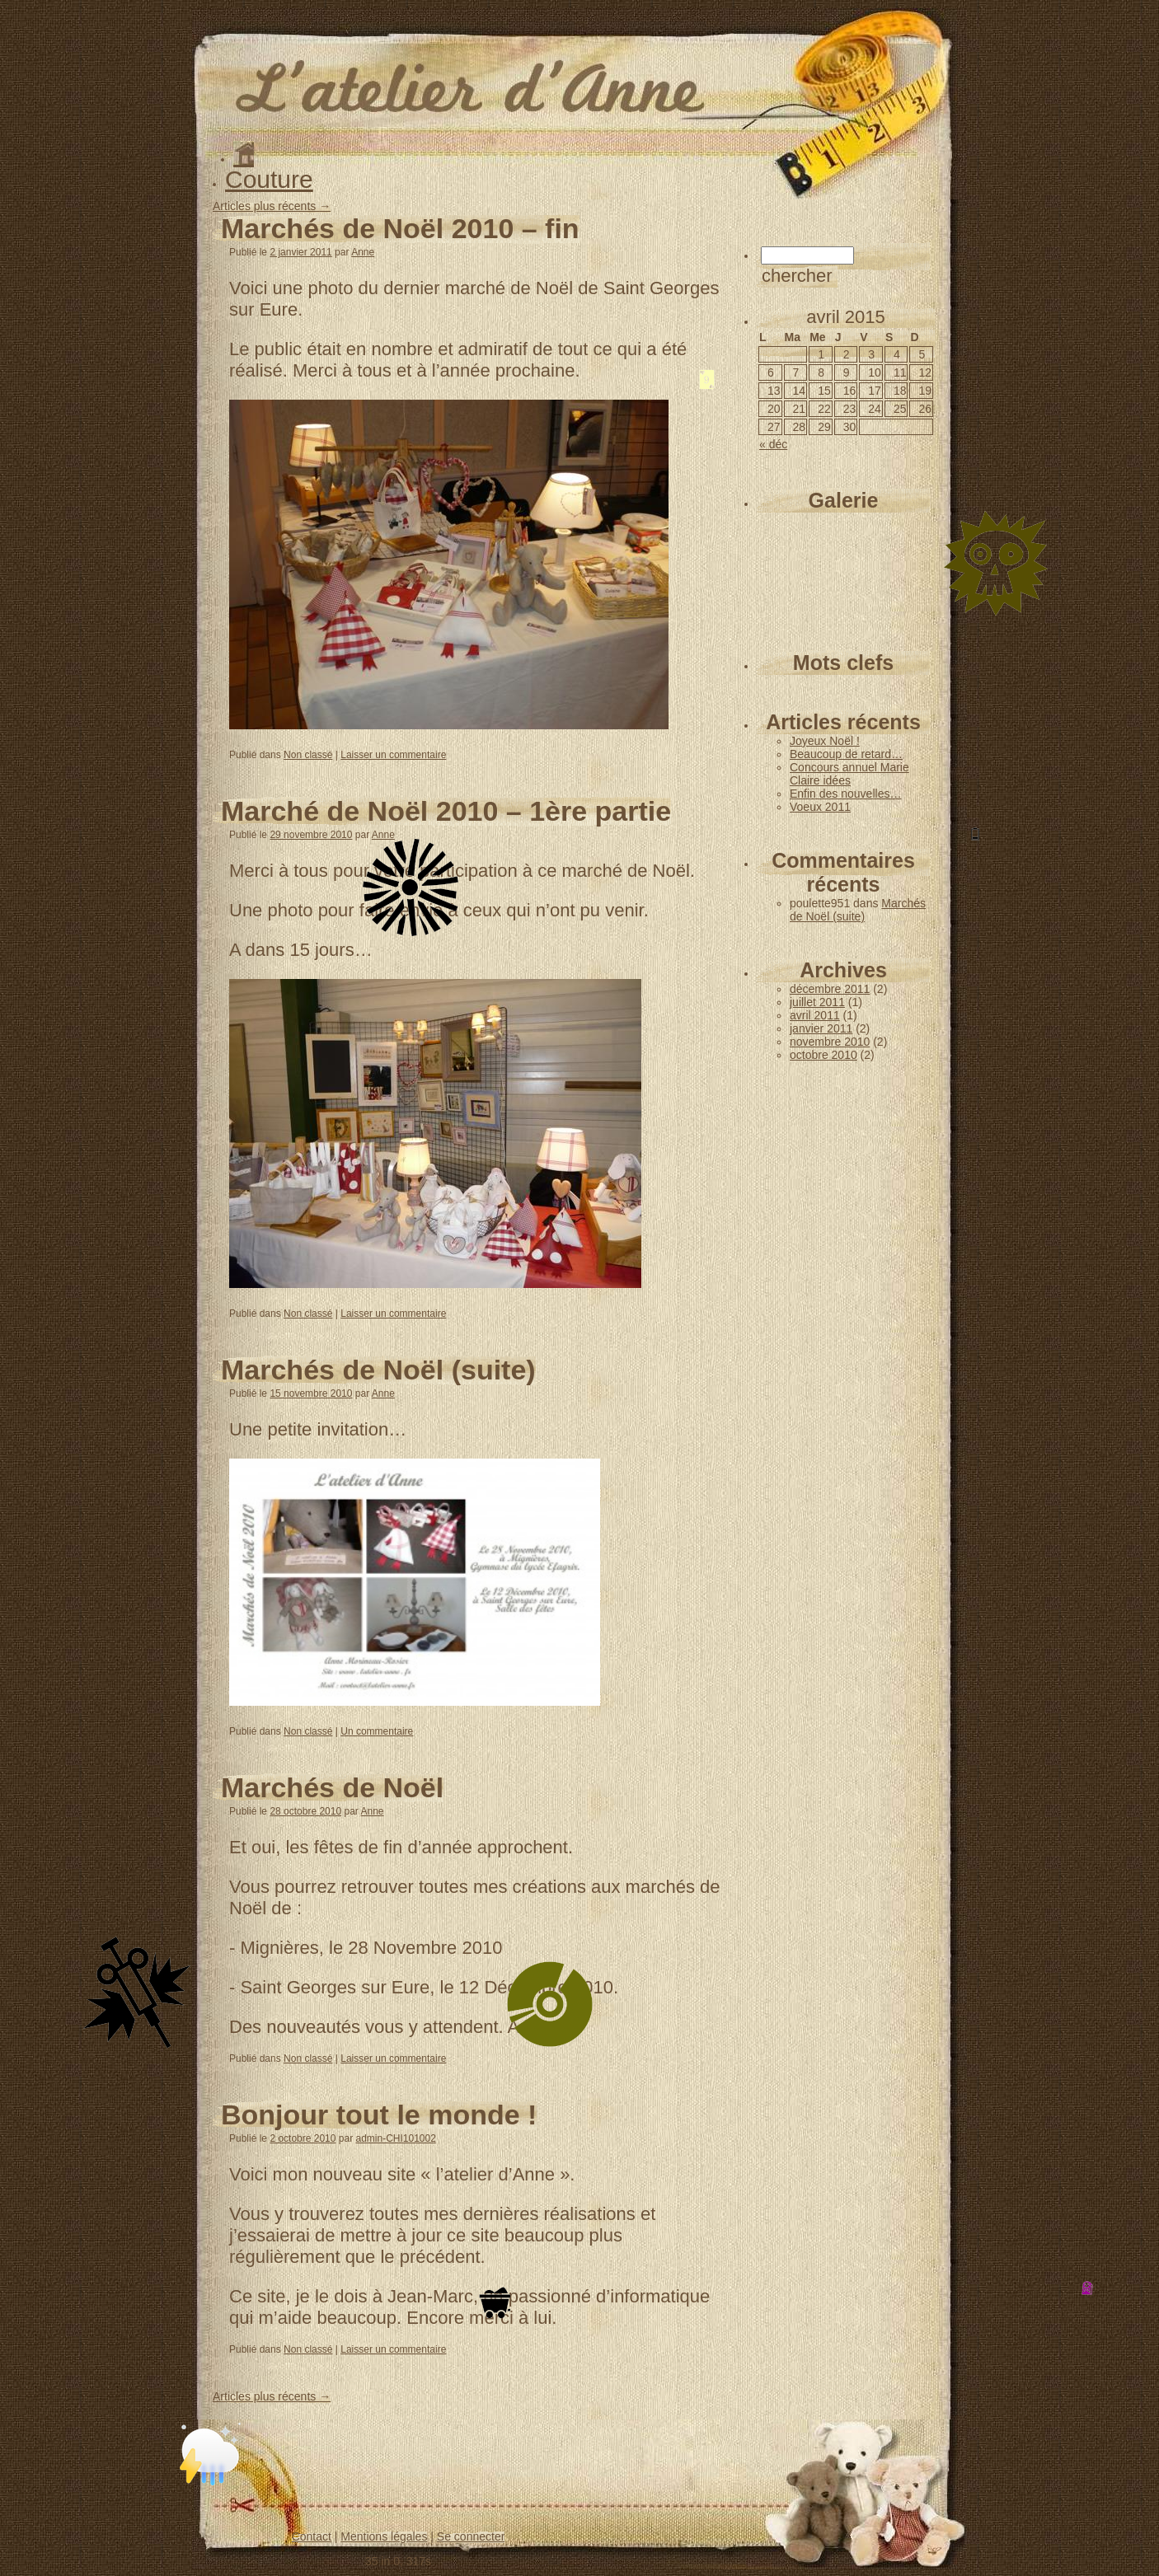  I want to click on dandelion flower icon for nature or garden-themed game elements, so click(411, 888).